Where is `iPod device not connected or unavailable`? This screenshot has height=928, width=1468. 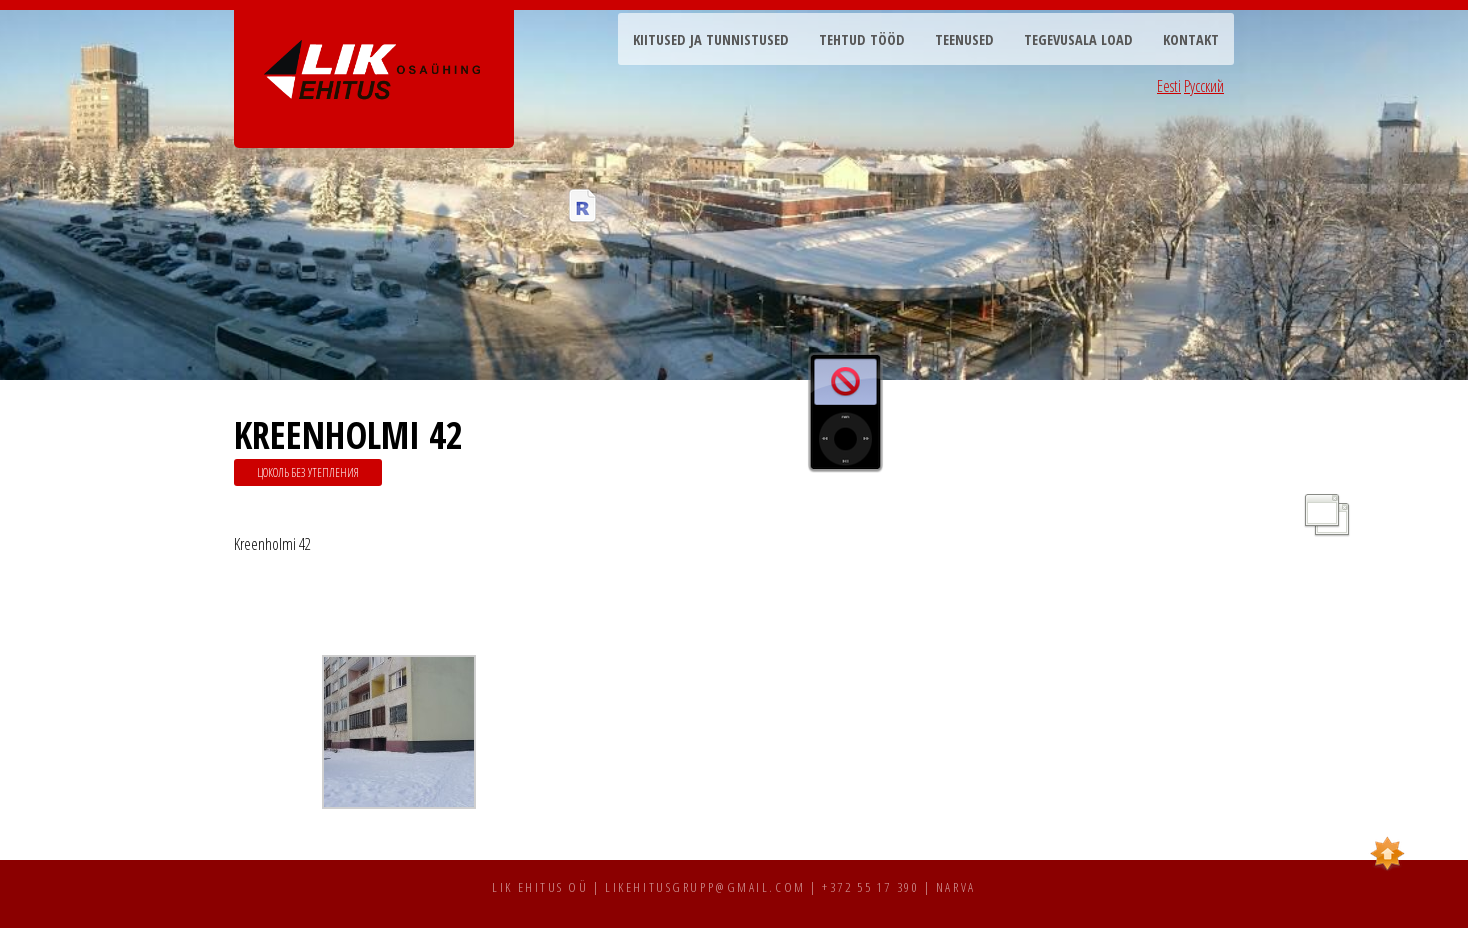
iPod device not connected or unavailable is located at coordinates (845, 412).